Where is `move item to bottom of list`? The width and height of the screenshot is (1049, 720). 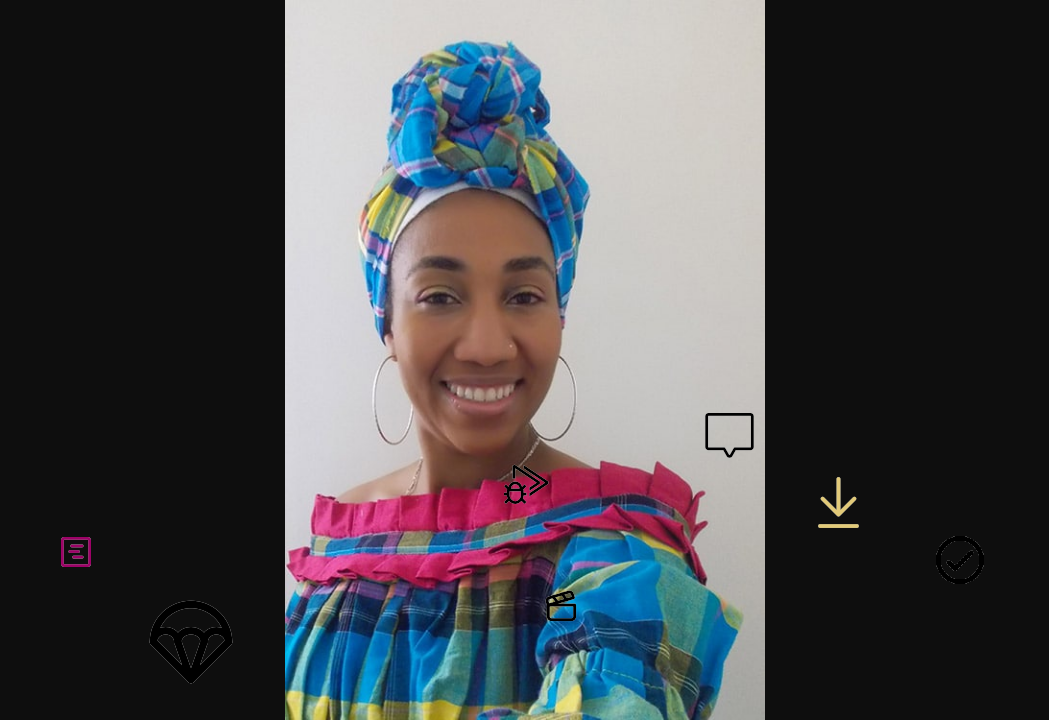 move item to bottom of list is located at coordinates (838, 502).